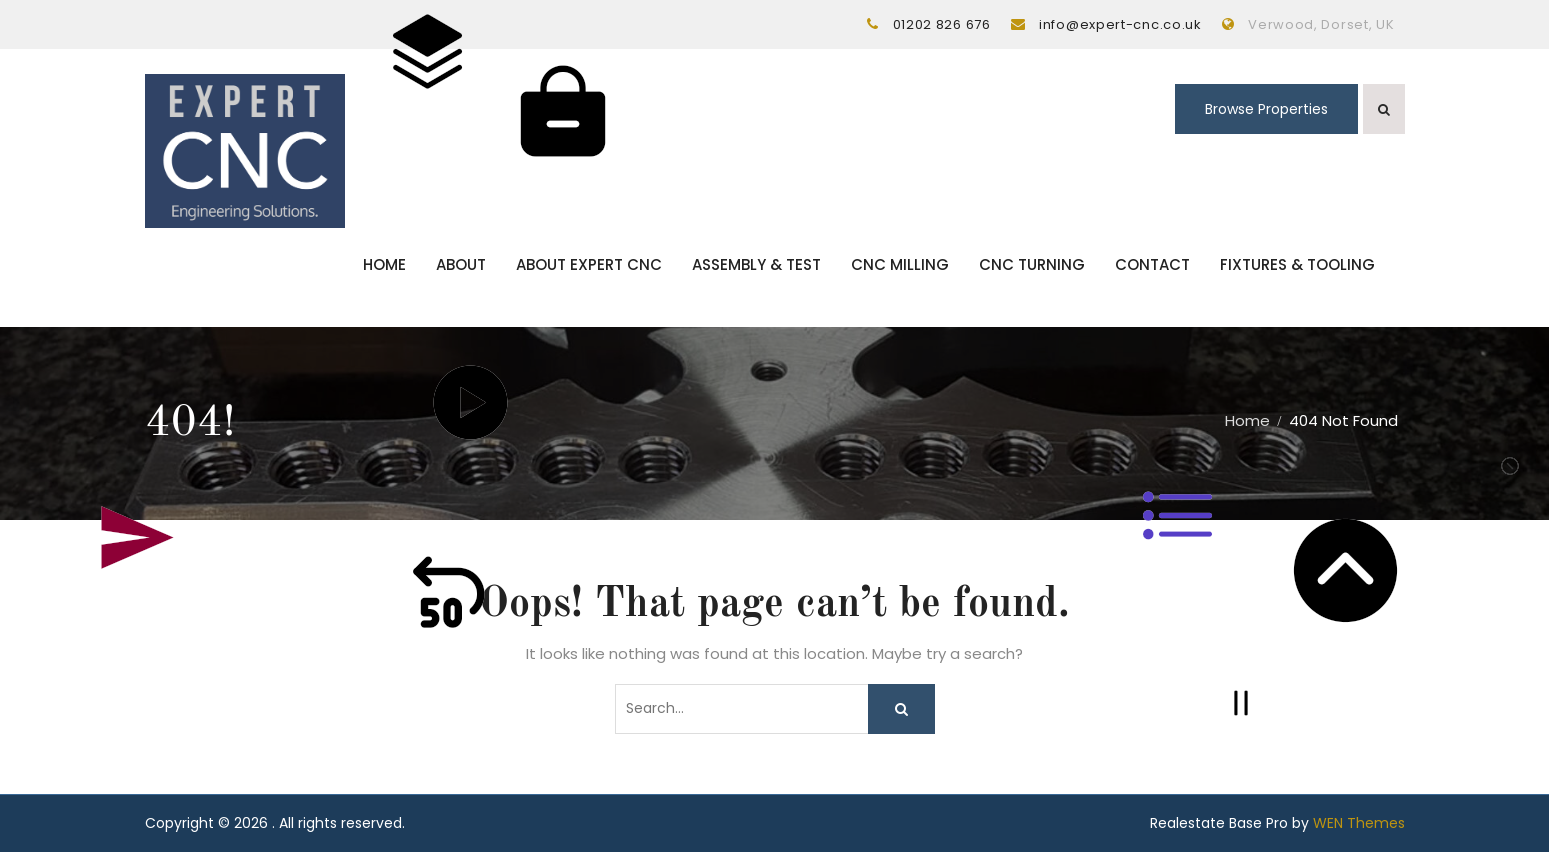  What do you see at coordinates (470, 402) in the screenshot?
I see `play media content` at bounding box center [470, 402].